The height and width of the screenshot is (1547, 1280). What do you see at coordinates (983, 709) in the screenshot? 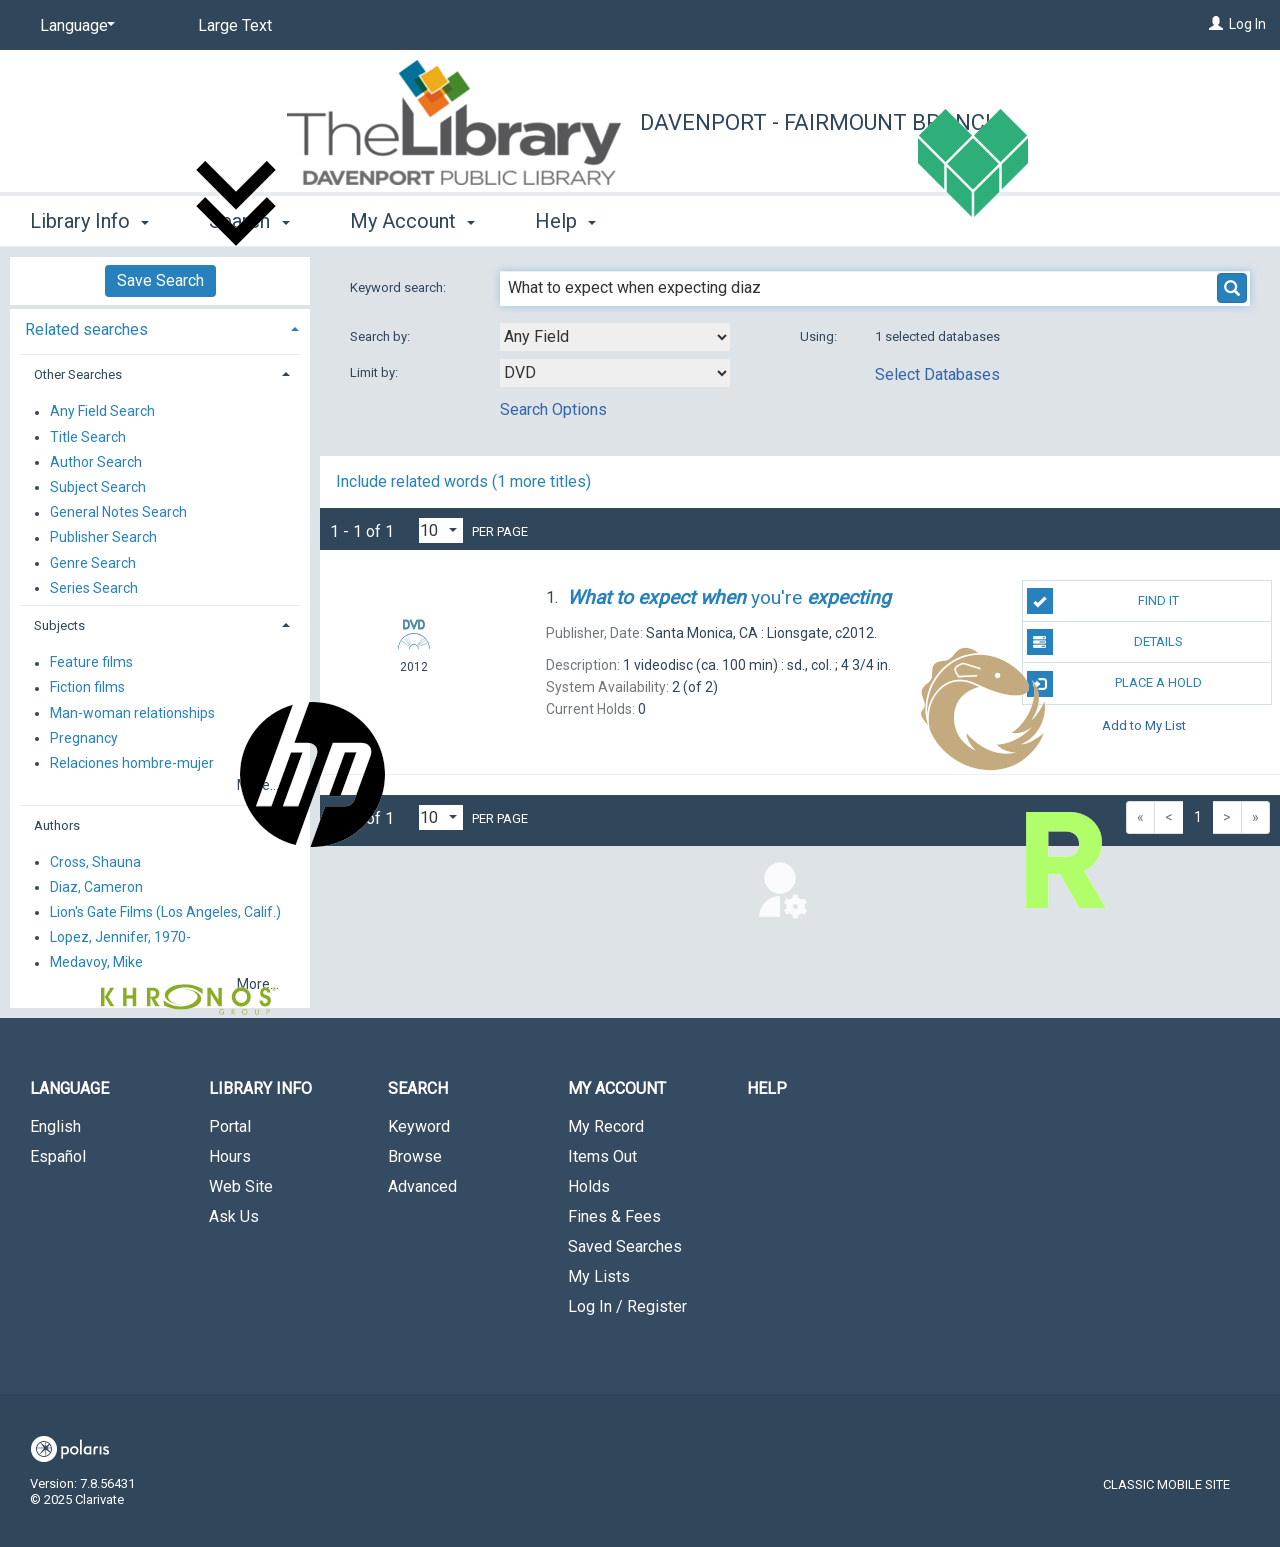
I see `ReactiveX library or framework logo` at bounding box center [983, 709].